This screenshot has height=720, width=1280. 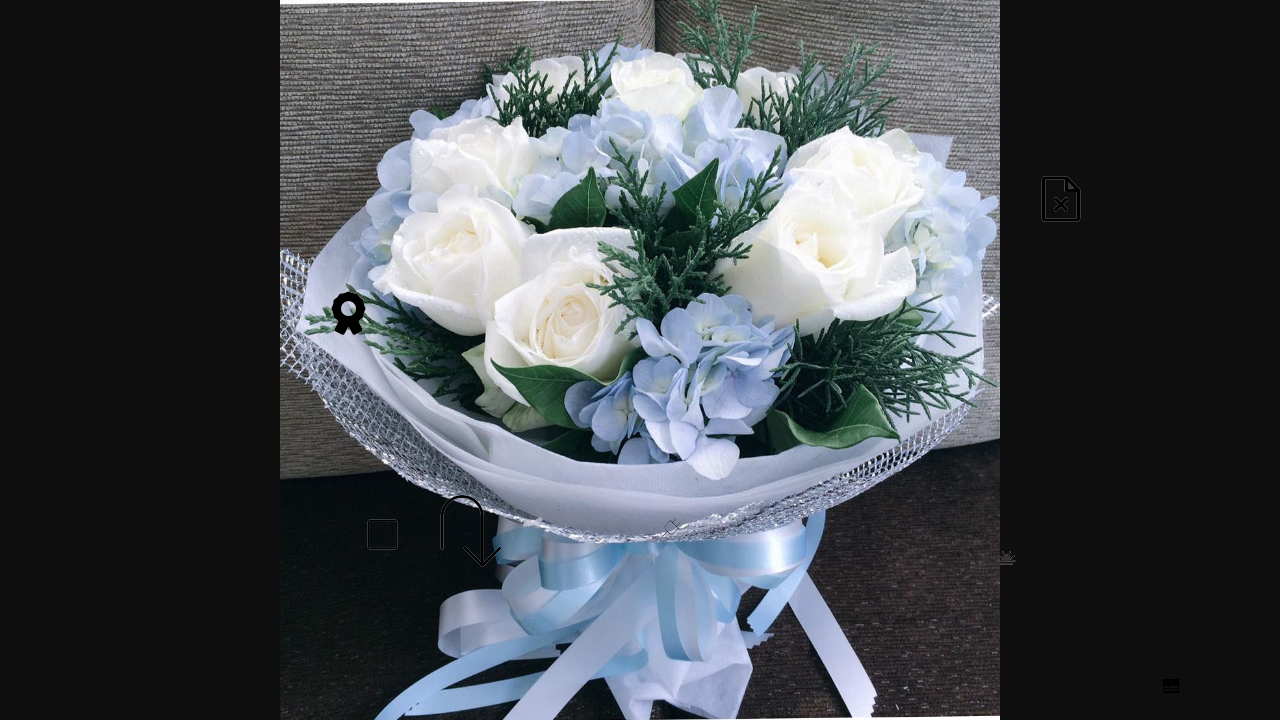 What do you see at coordinates (1006, 558) in the screenshot?
I see `toggle sunrise or sunset theme` at bounding box center [1006, 558].